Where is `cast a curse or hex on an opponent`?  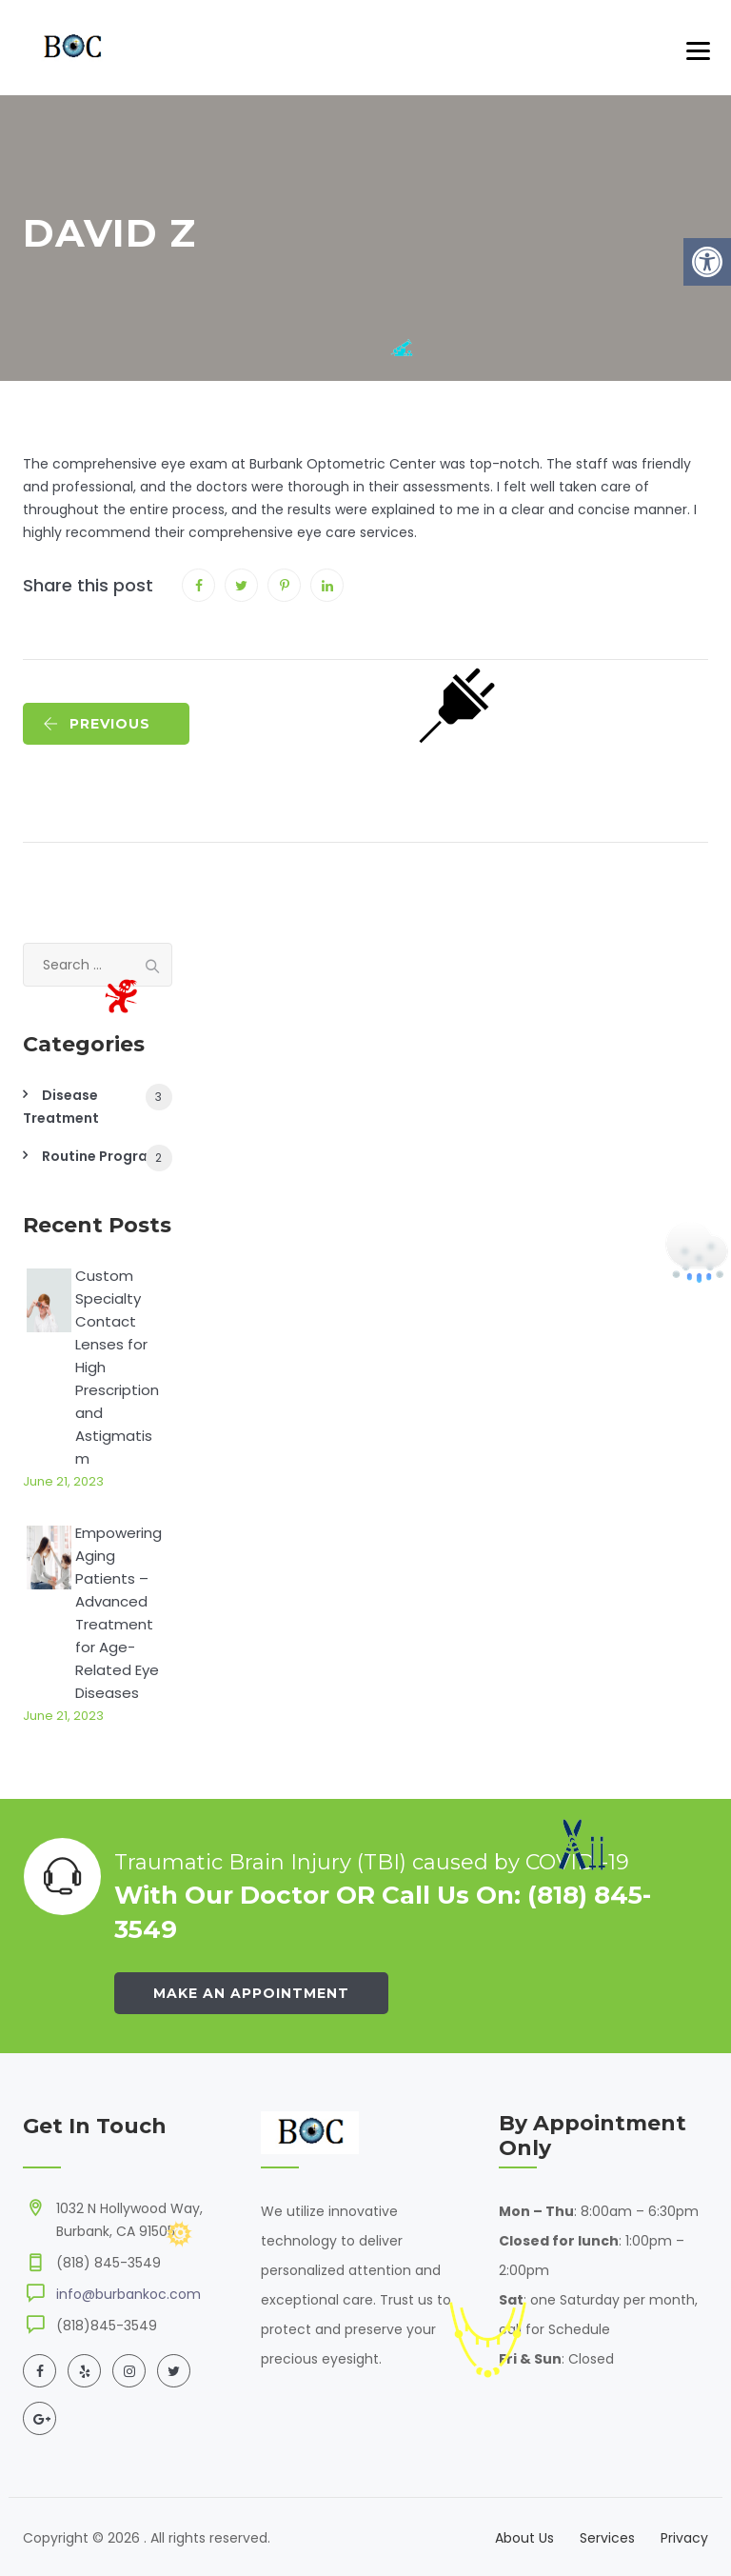 cast a curse or hex on an opponent is located at coordinates (122, 996).